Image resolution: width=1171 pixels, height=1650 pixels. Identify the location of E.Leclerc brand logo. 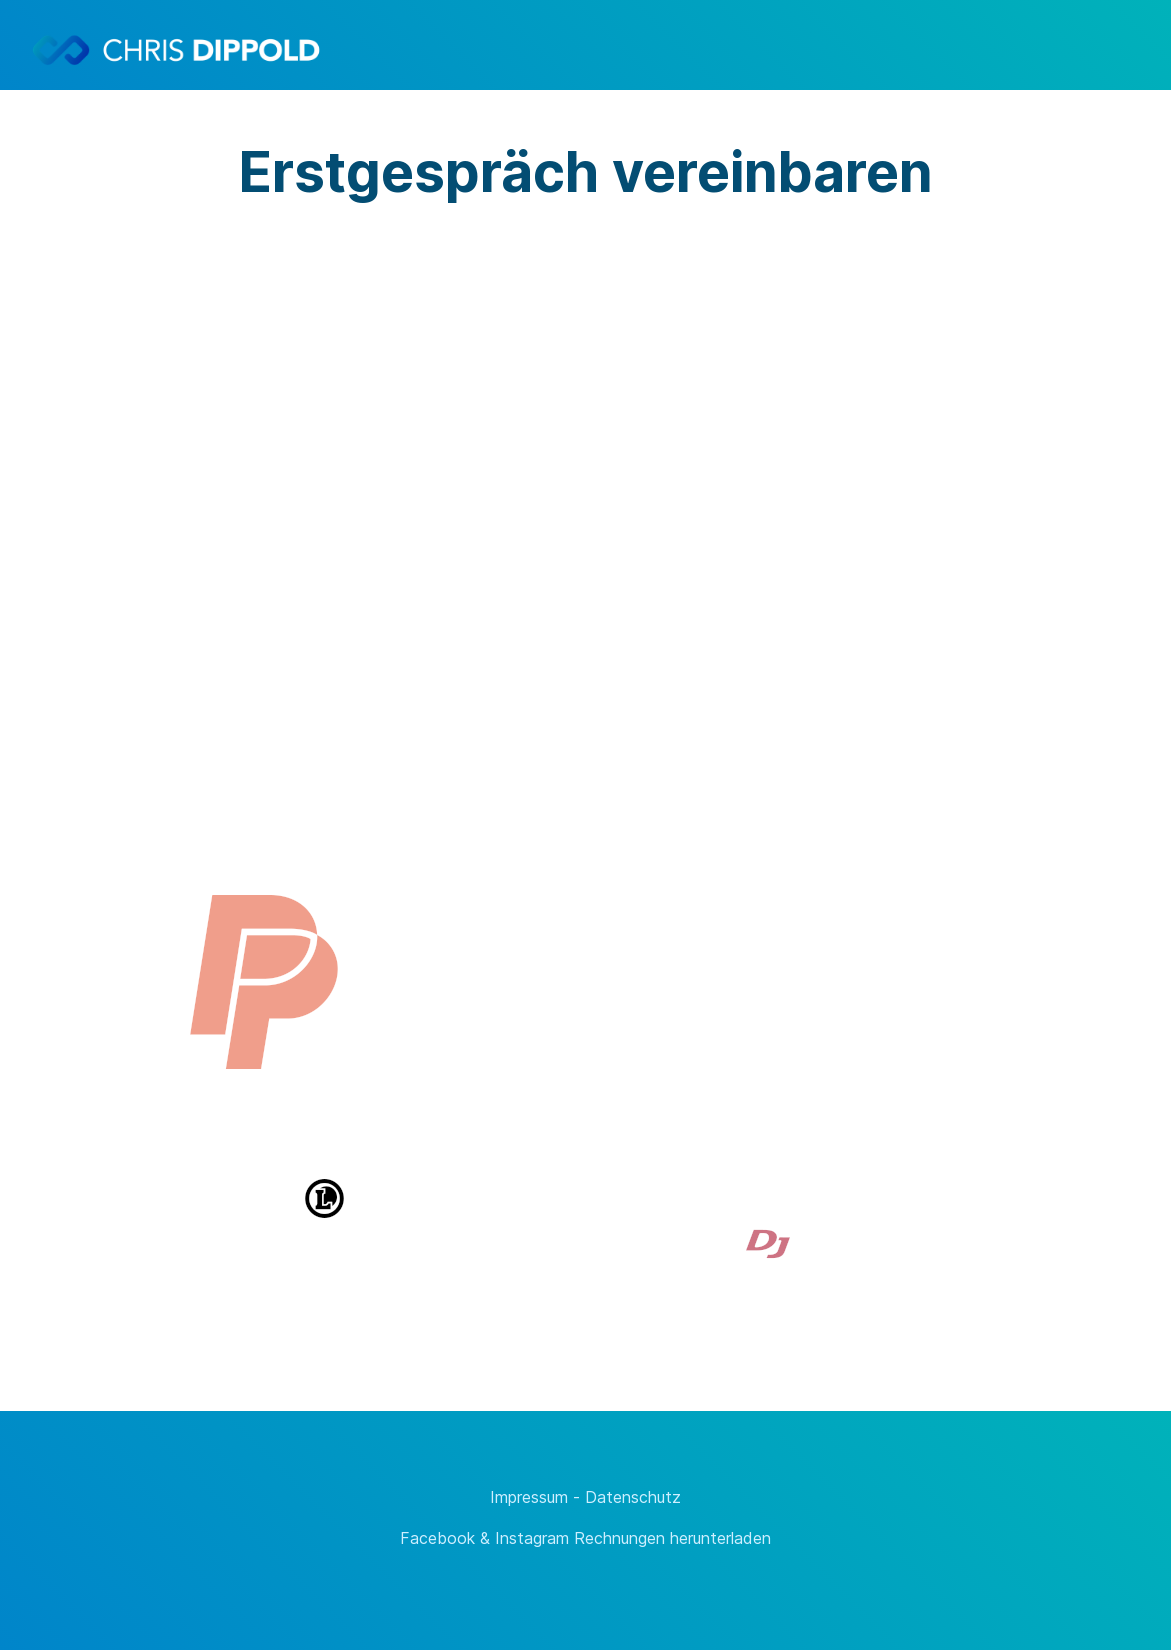
(324, 1198).